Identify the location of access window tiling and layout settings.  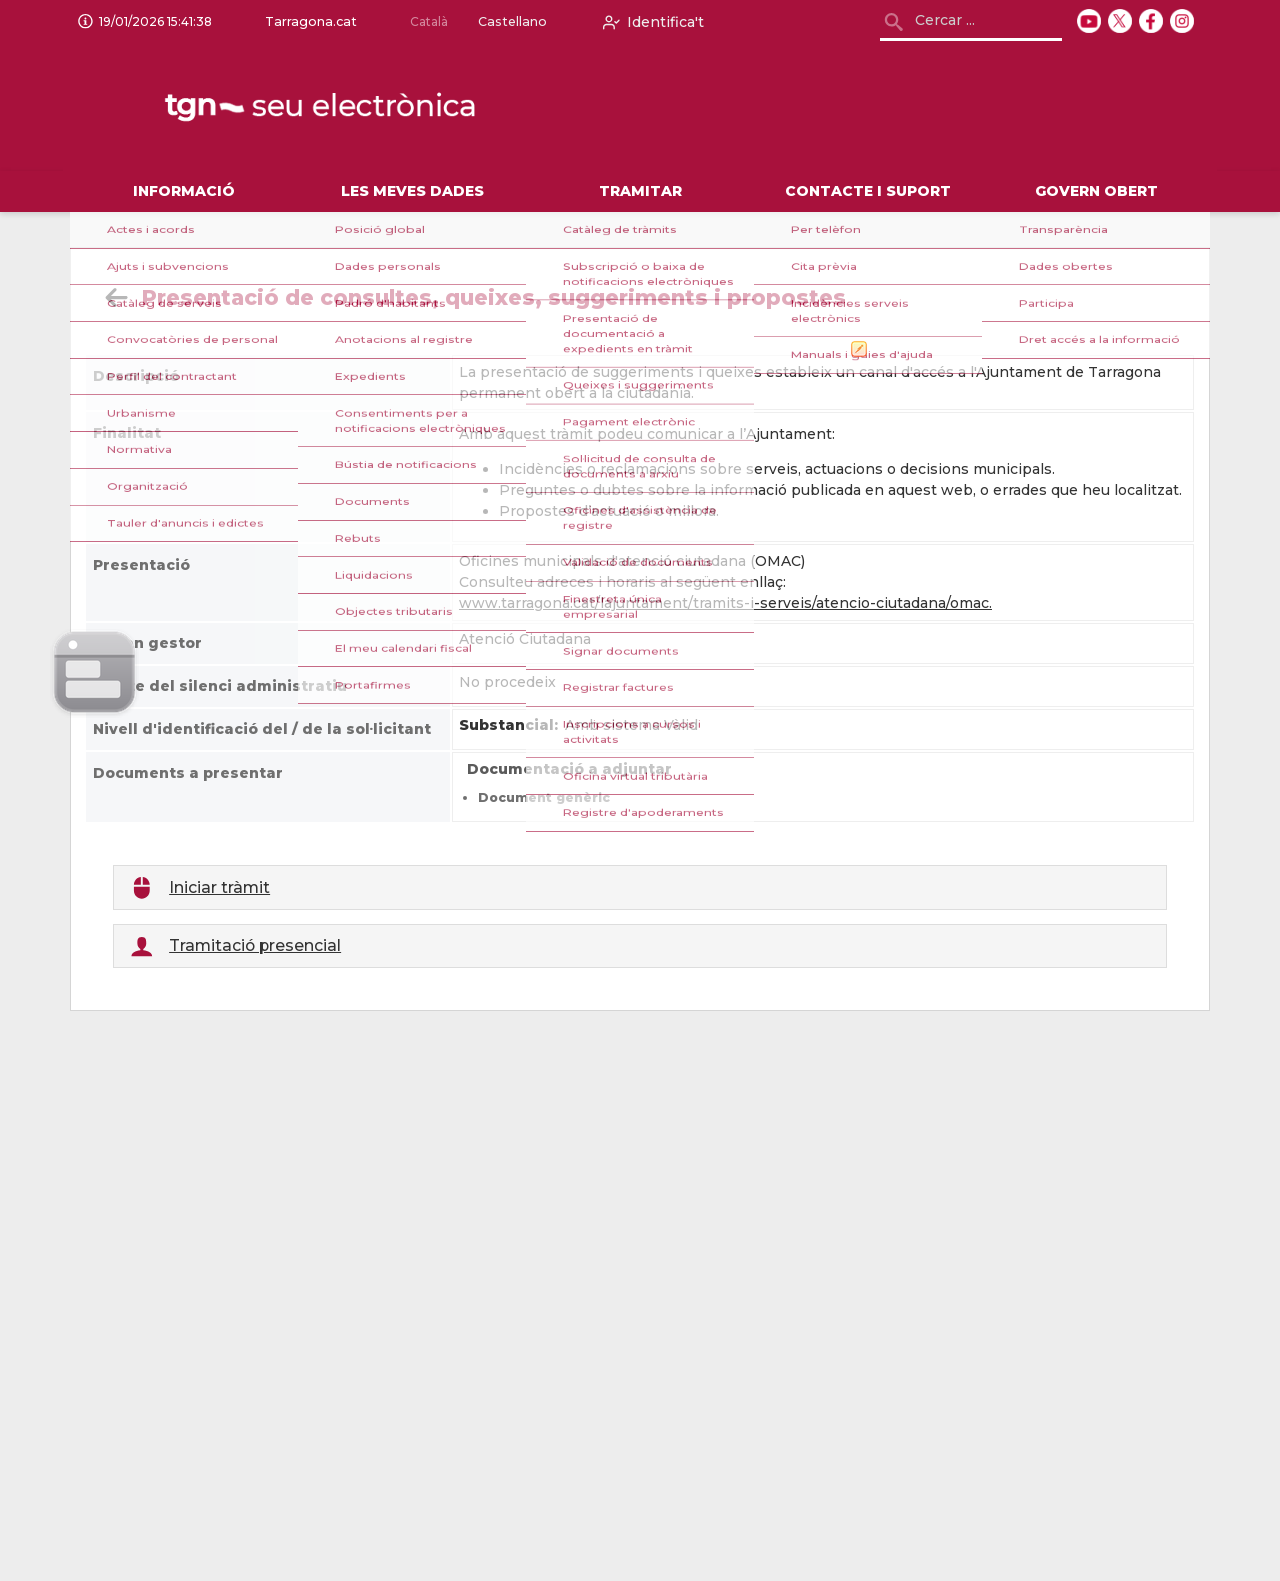
(94, 673).